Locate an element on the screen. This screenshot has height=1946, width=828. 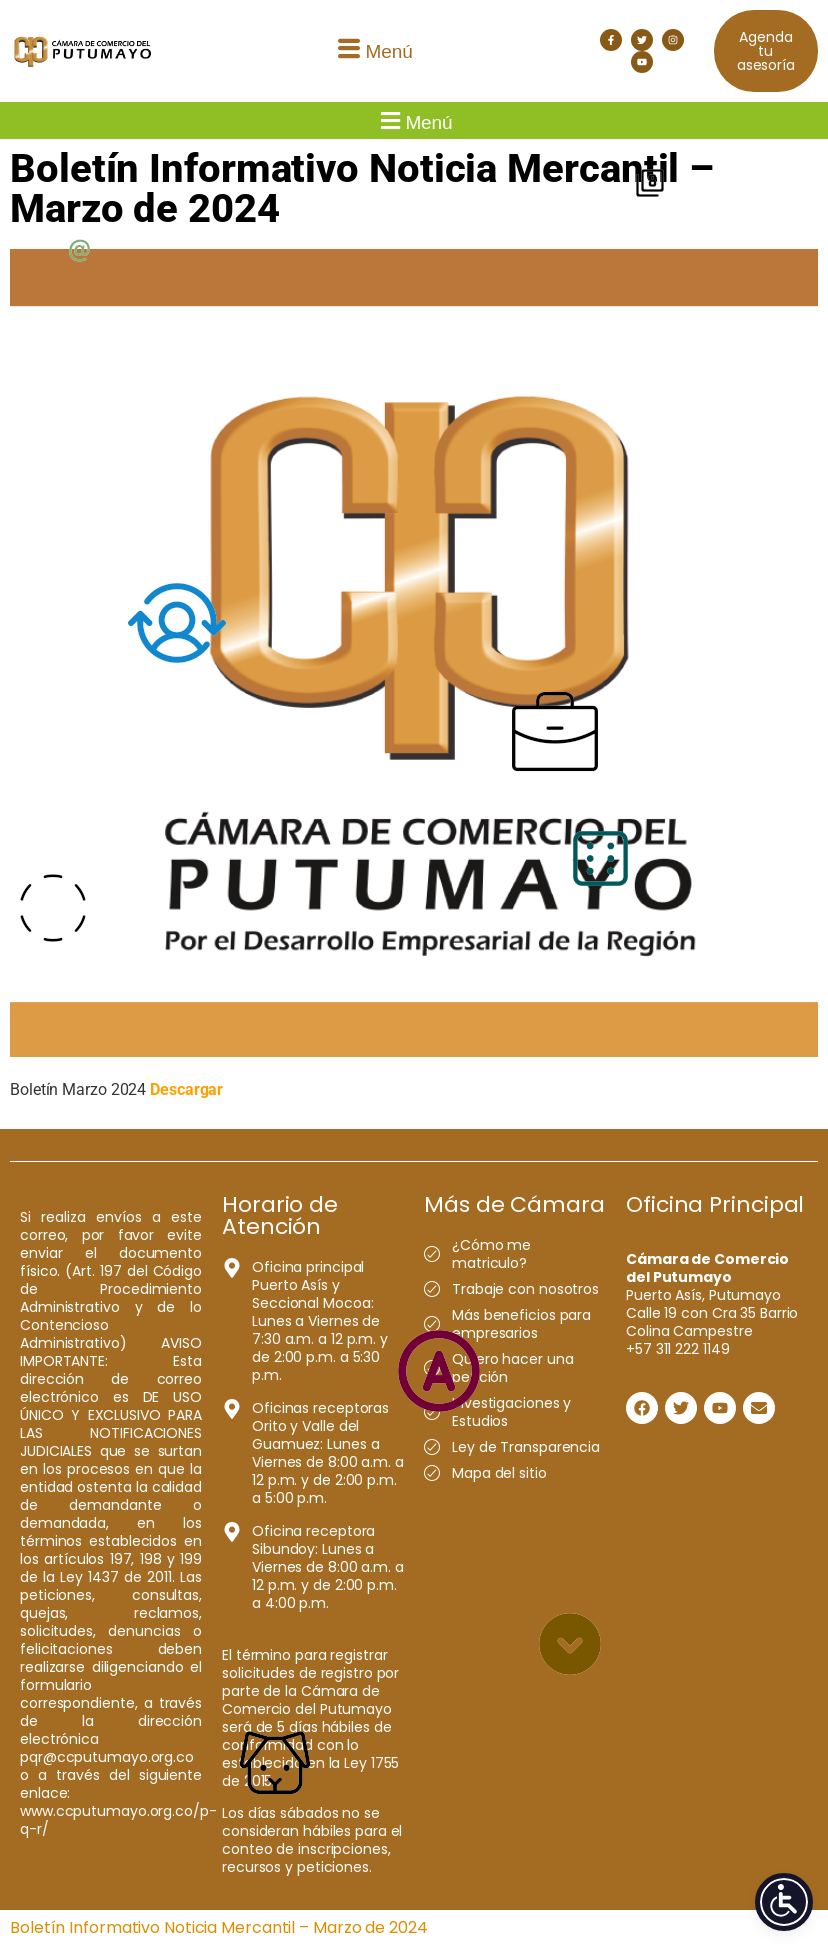
mention a user in chat is located at coordinates (79, 250).